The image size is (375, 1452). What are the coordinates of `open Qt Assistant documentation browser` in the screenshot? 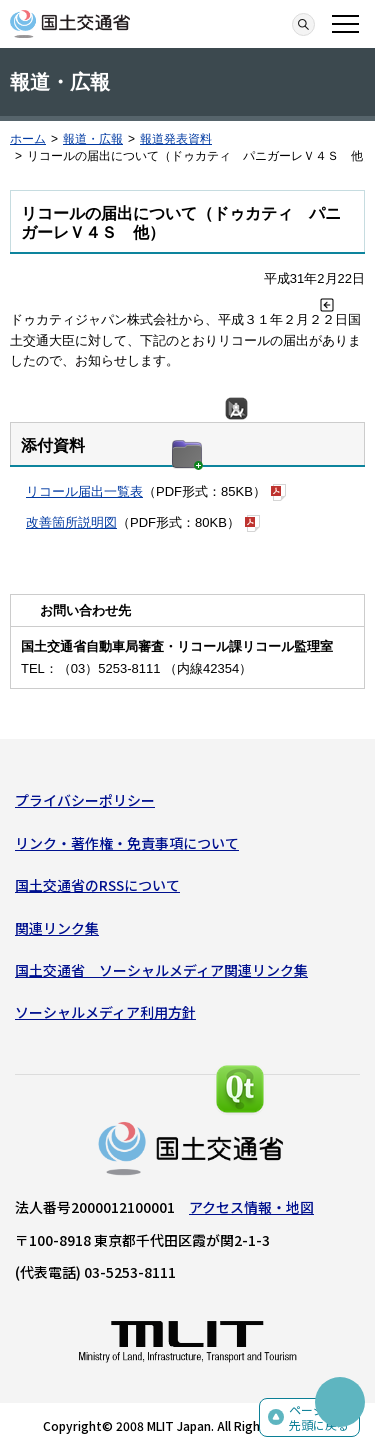 It's located at (240, 1089).